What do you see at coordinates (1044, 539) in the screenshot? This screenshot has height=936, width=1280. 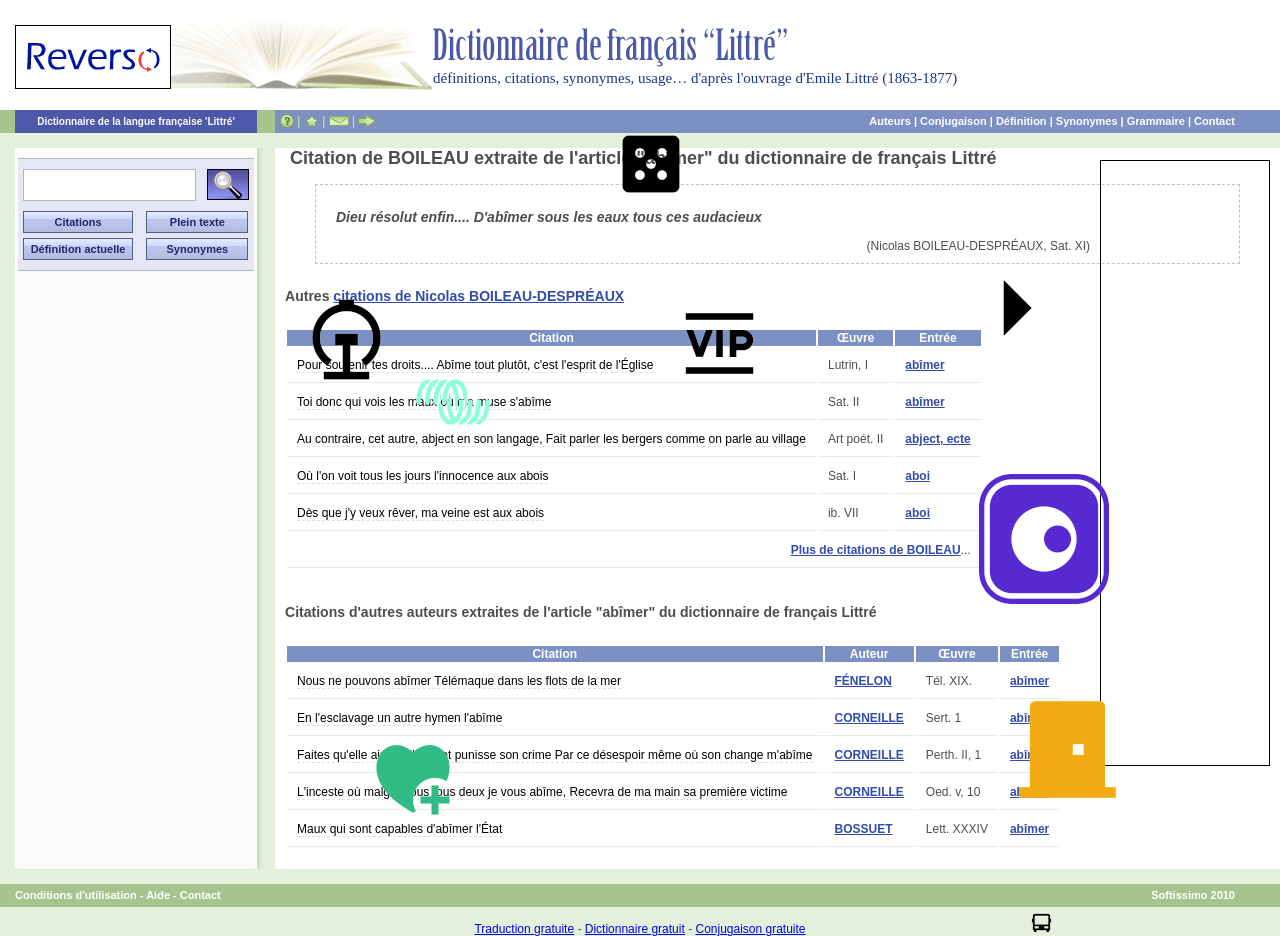 I see `ariakit brand logo` at bounding box center [1044, 539].